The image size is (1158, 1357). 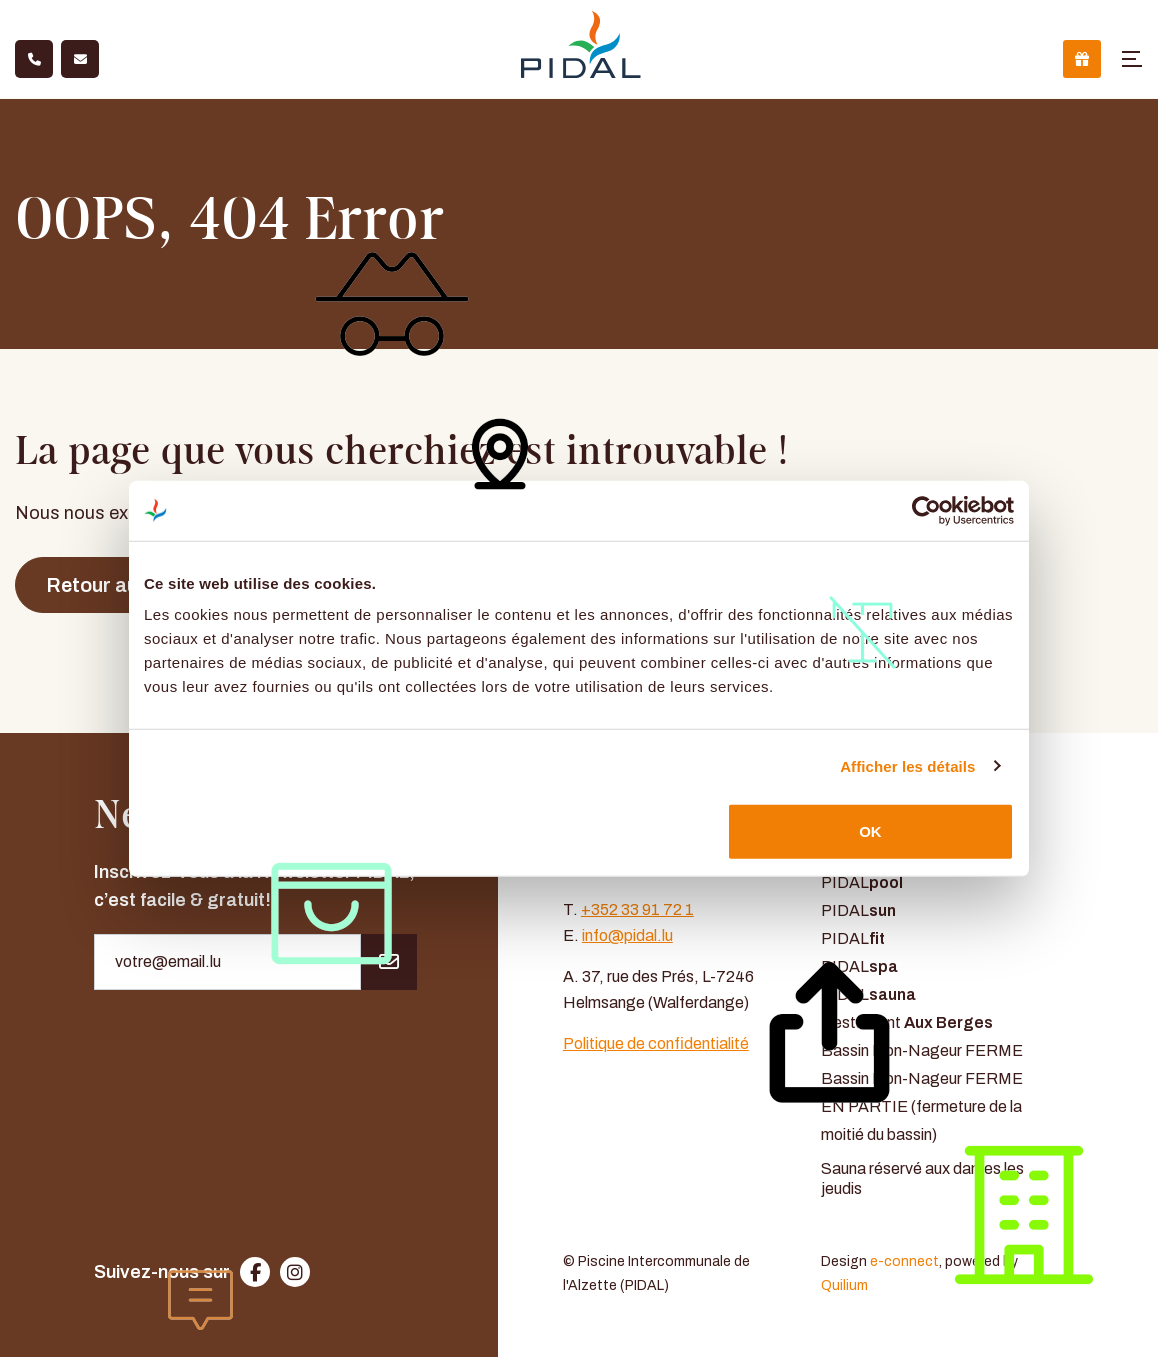 What do you see at coordinates (392, 304) in the screenshot?
I see `enable incognito or private browsing mode` at bounding box center [392, 304].